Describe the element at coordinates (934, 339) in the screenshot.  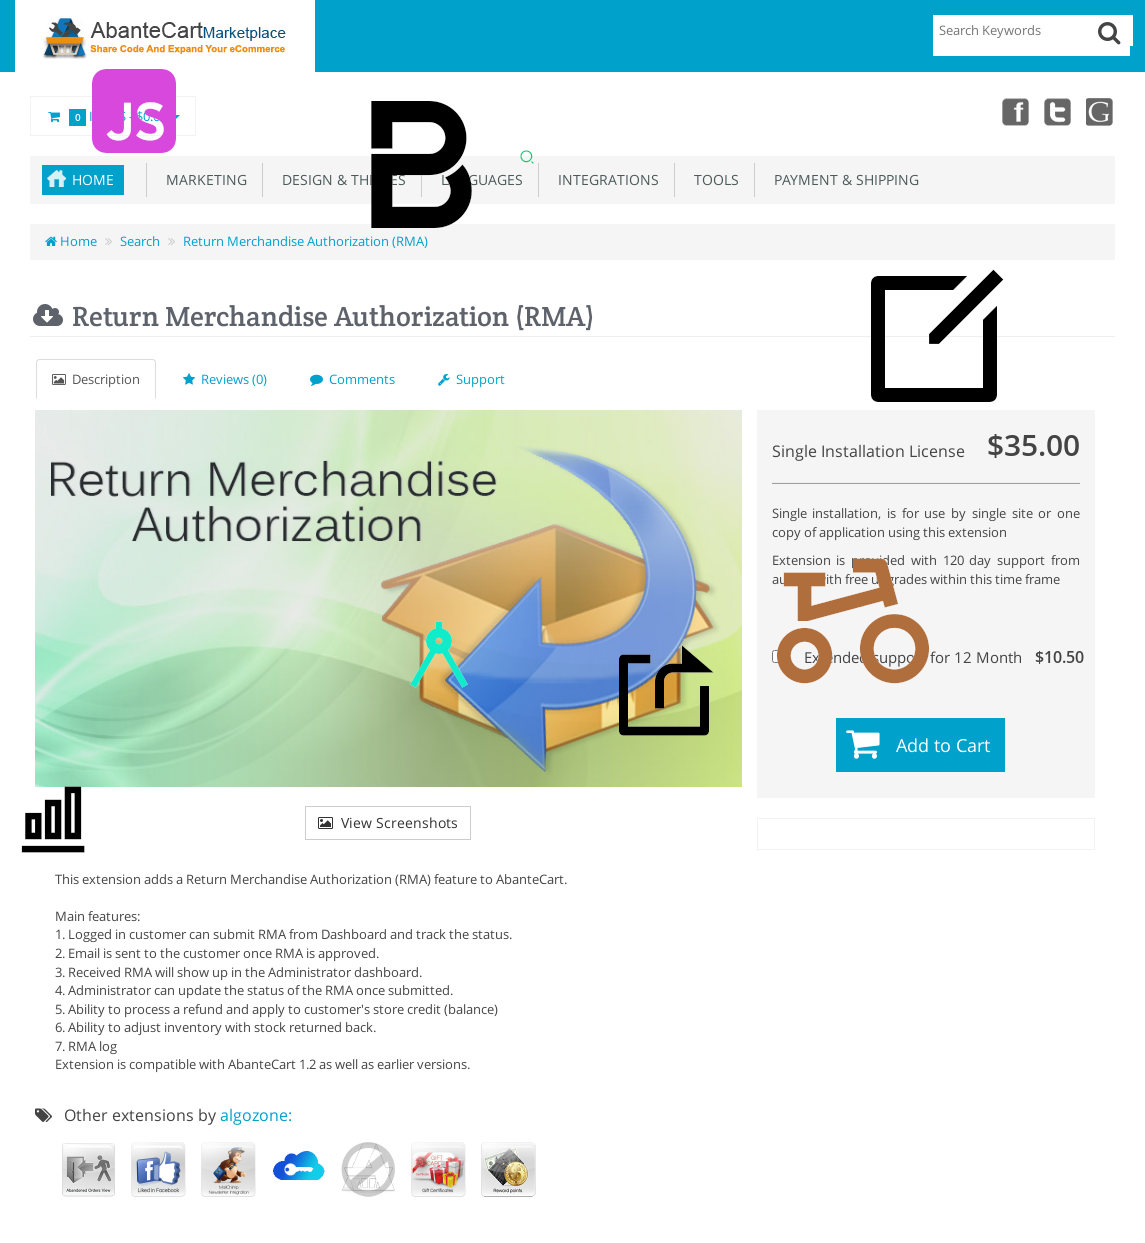
I see `edit content in a text field or form` at that location.